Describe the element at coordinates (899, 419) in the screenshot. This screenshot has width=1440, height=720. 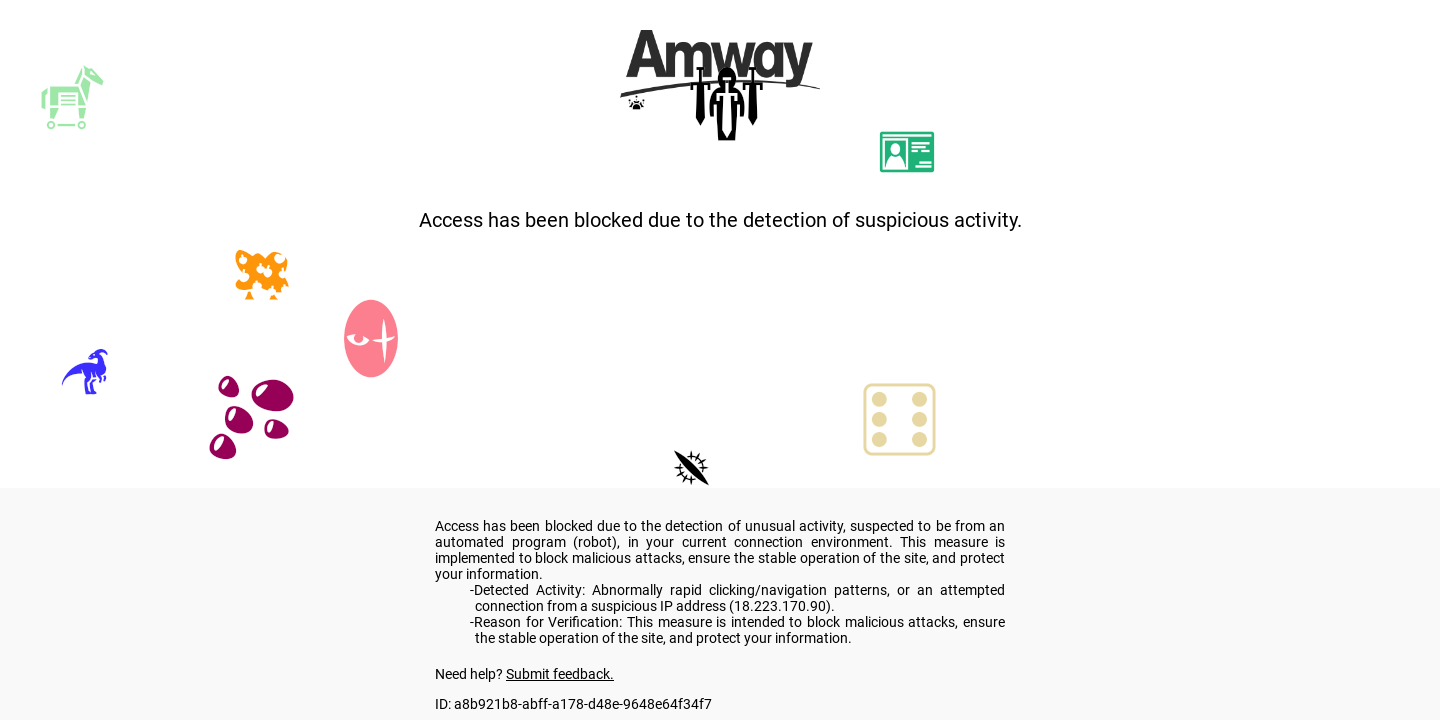
I see `indicates a dice roll result of six` at that location.